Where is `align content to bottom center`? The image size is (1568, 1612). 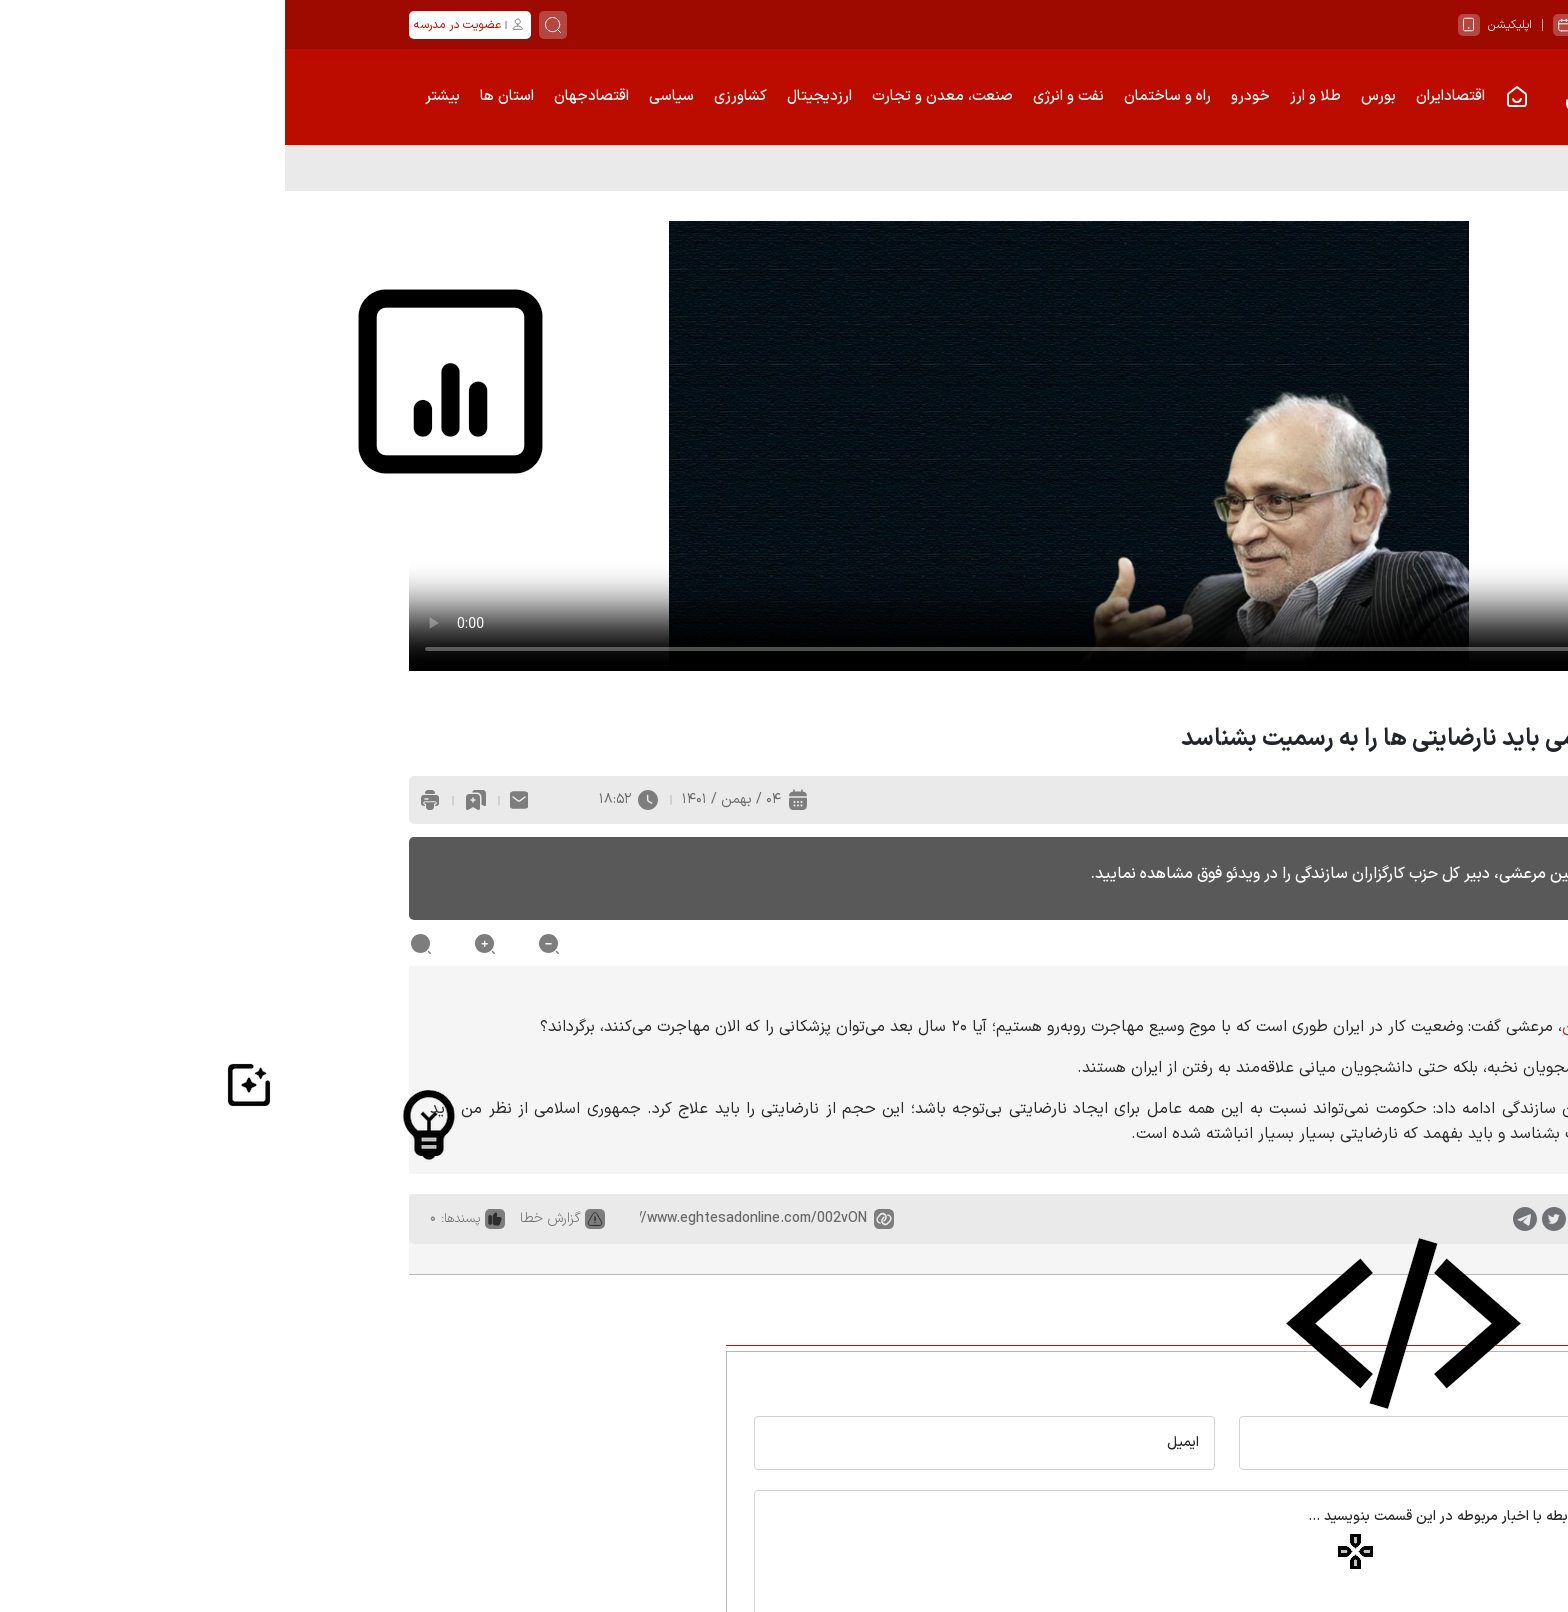 align content to bottom center is located at coordinates (450, 381).